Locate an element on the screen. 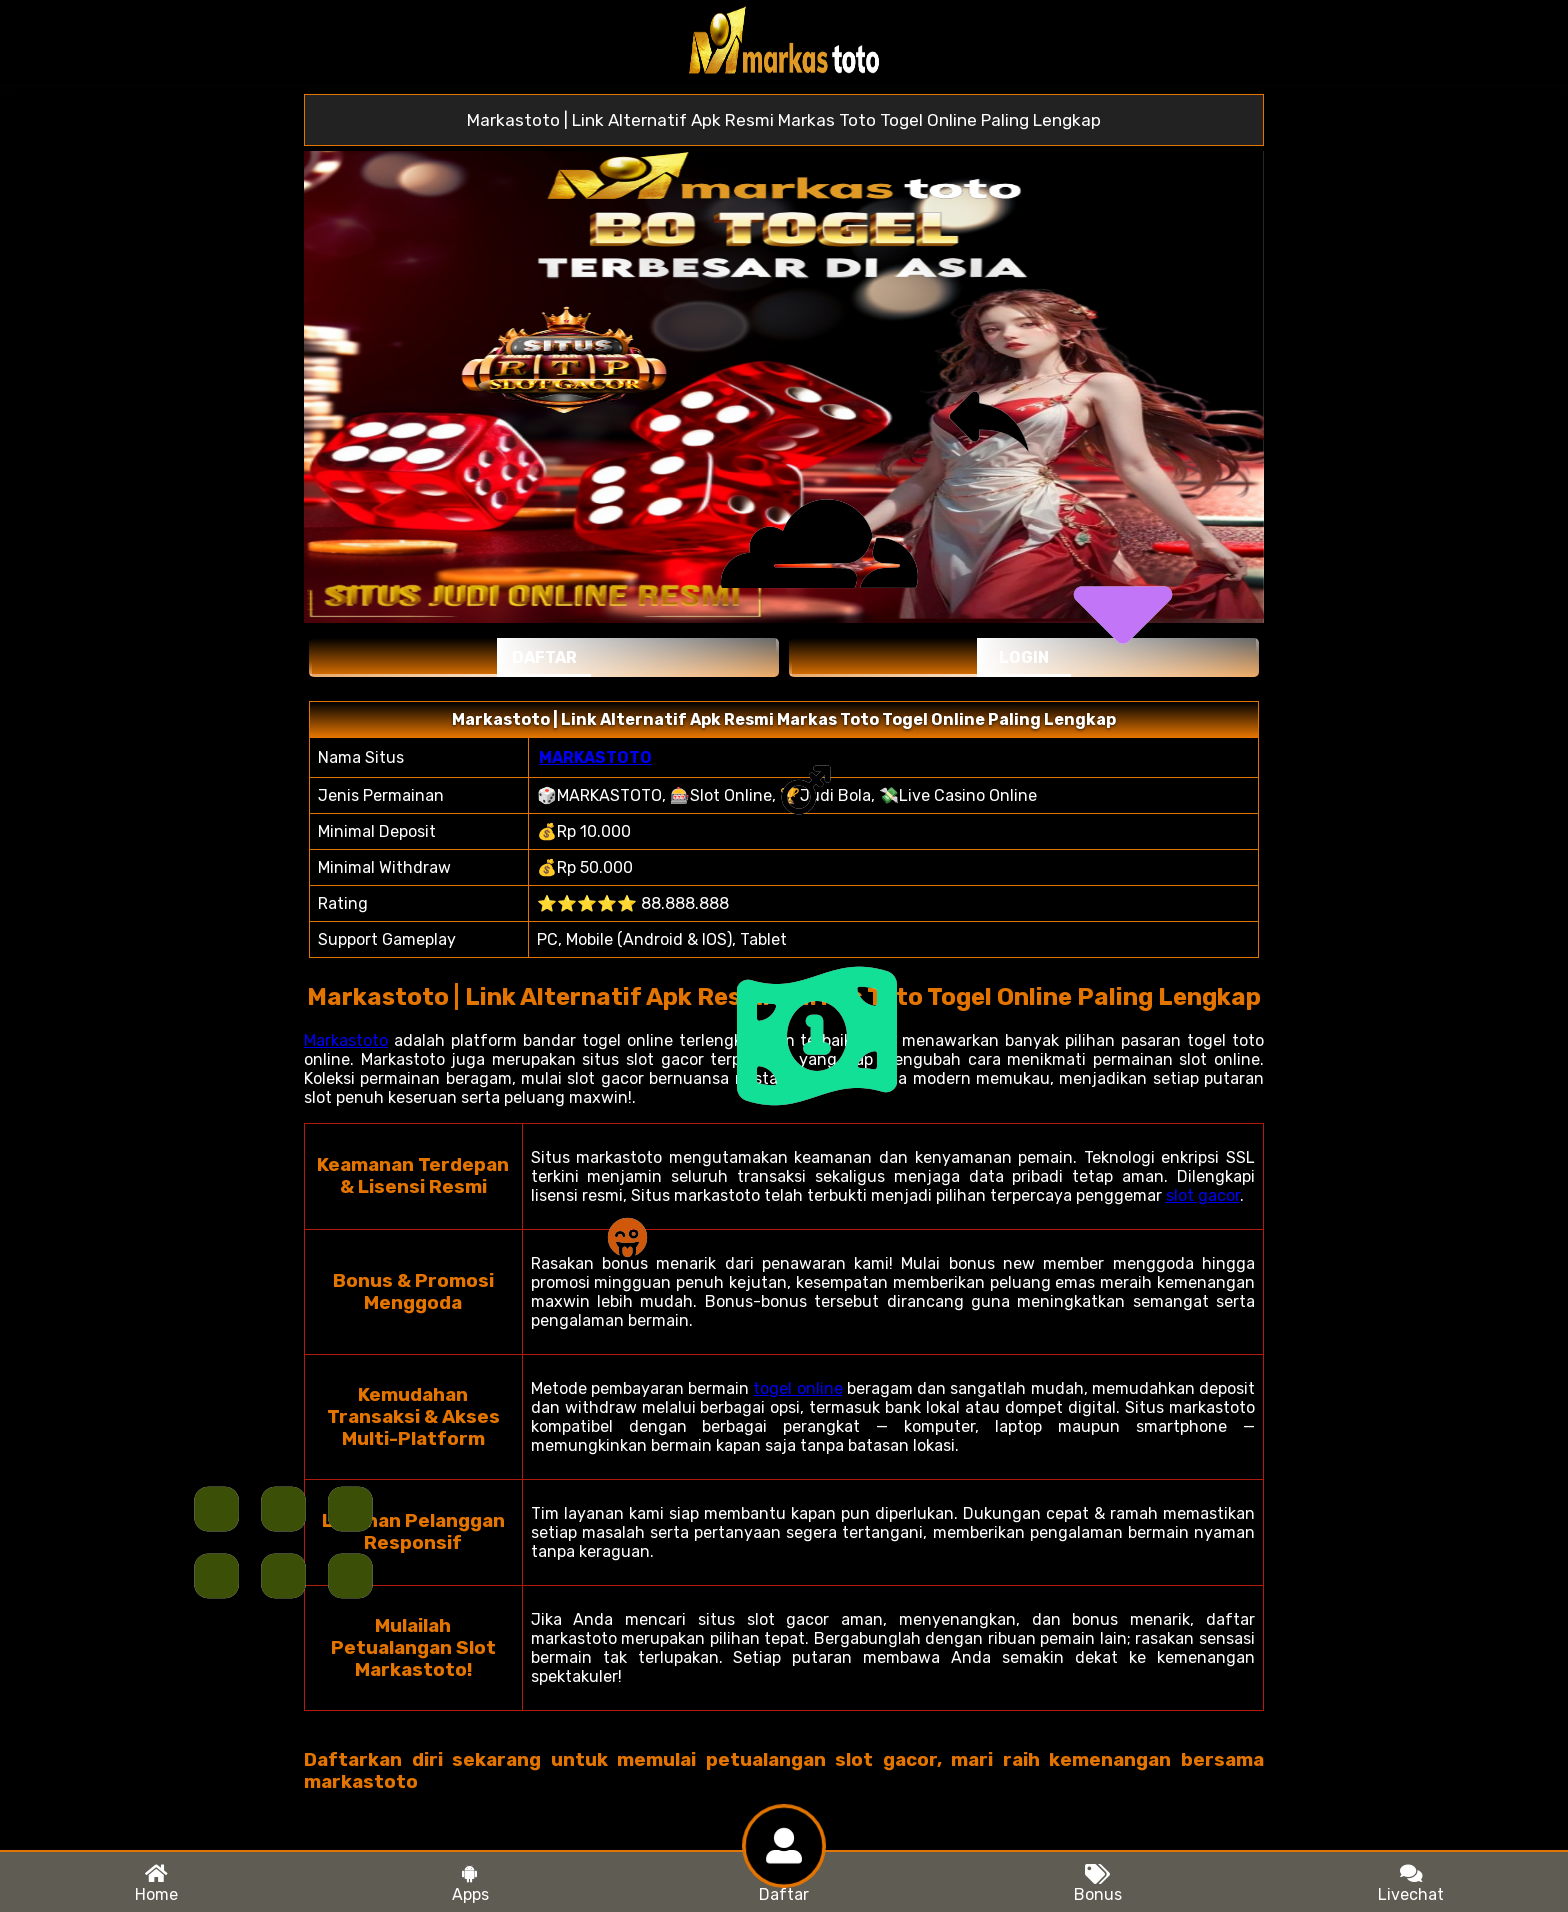  react with a playful or silly expression is located at coordinates (627, 1237).